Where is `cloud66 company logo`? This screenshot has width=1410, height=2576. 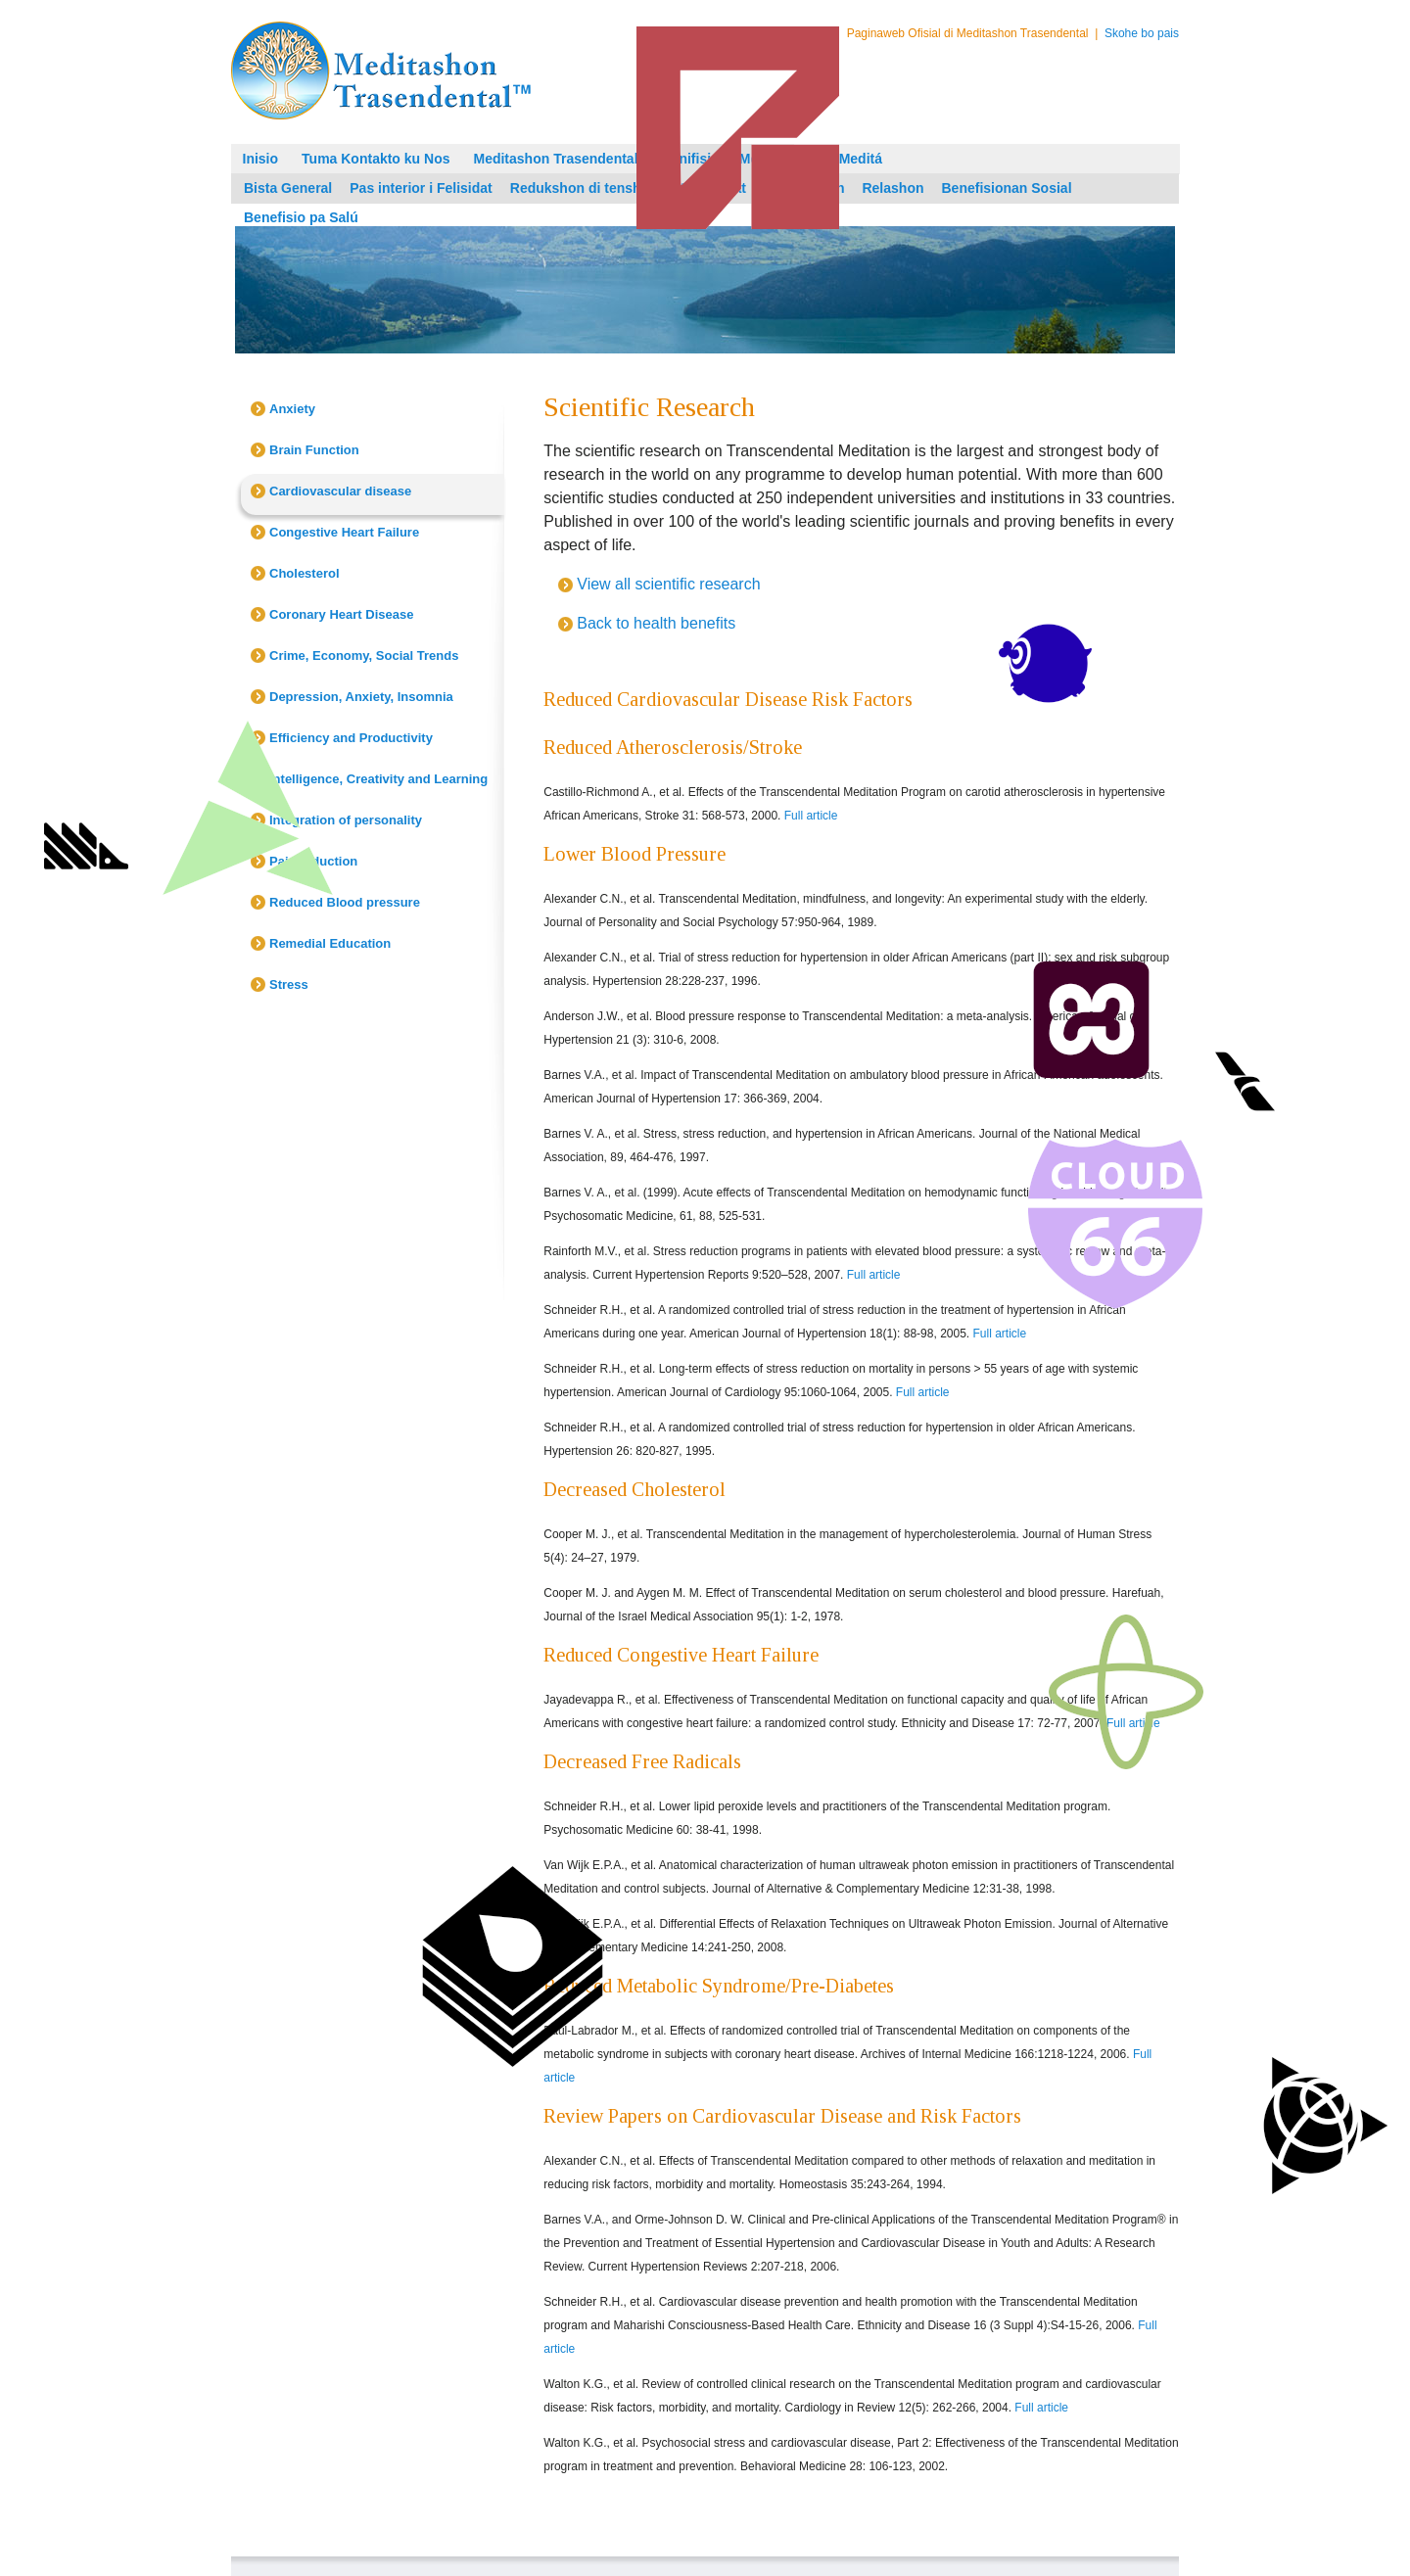
cloud66 company logo is located at coordinates (1115, 1224).